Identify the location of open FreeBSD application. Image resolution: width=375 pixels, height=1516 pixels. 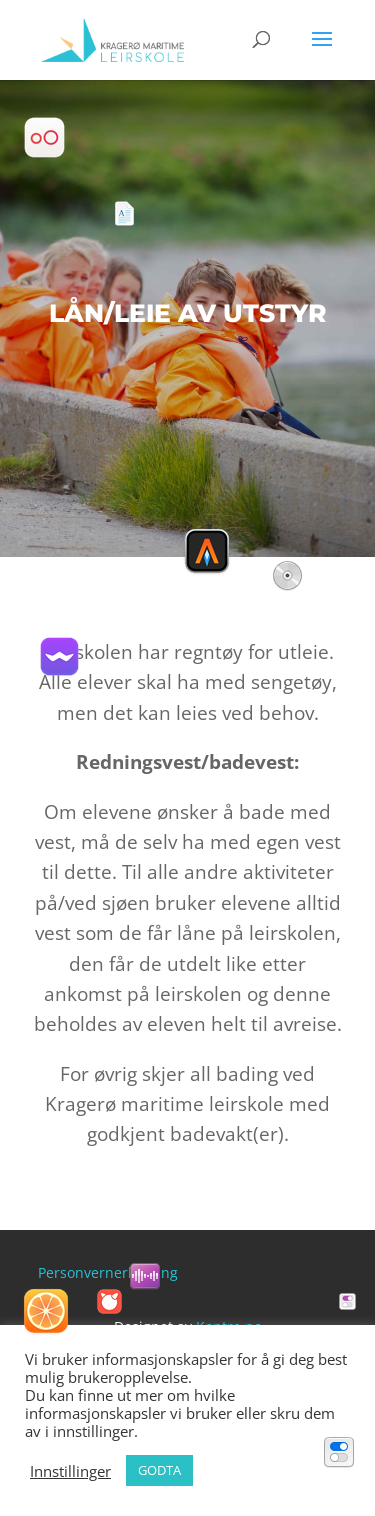
(109, 1301).